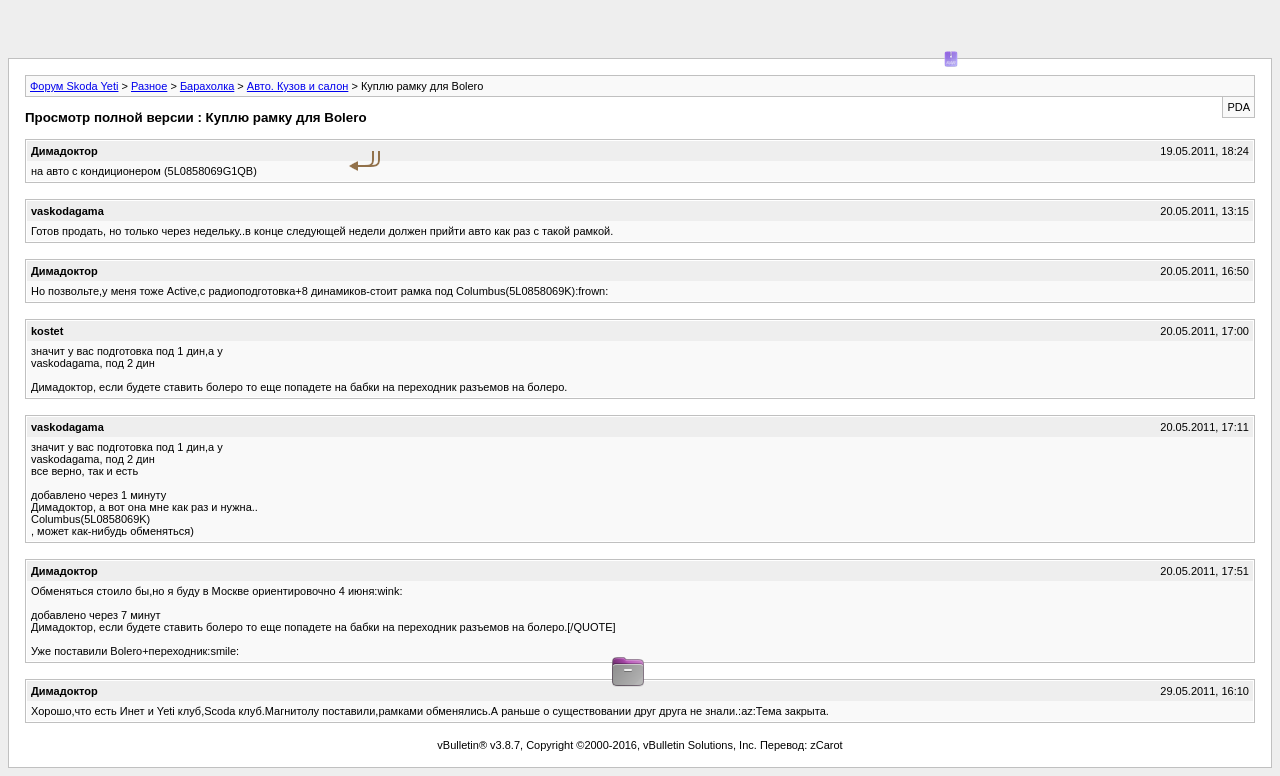  Describe the element at coordinates (951, 59) in the screenshot. I see `a compressed RAR archive file` at that location.